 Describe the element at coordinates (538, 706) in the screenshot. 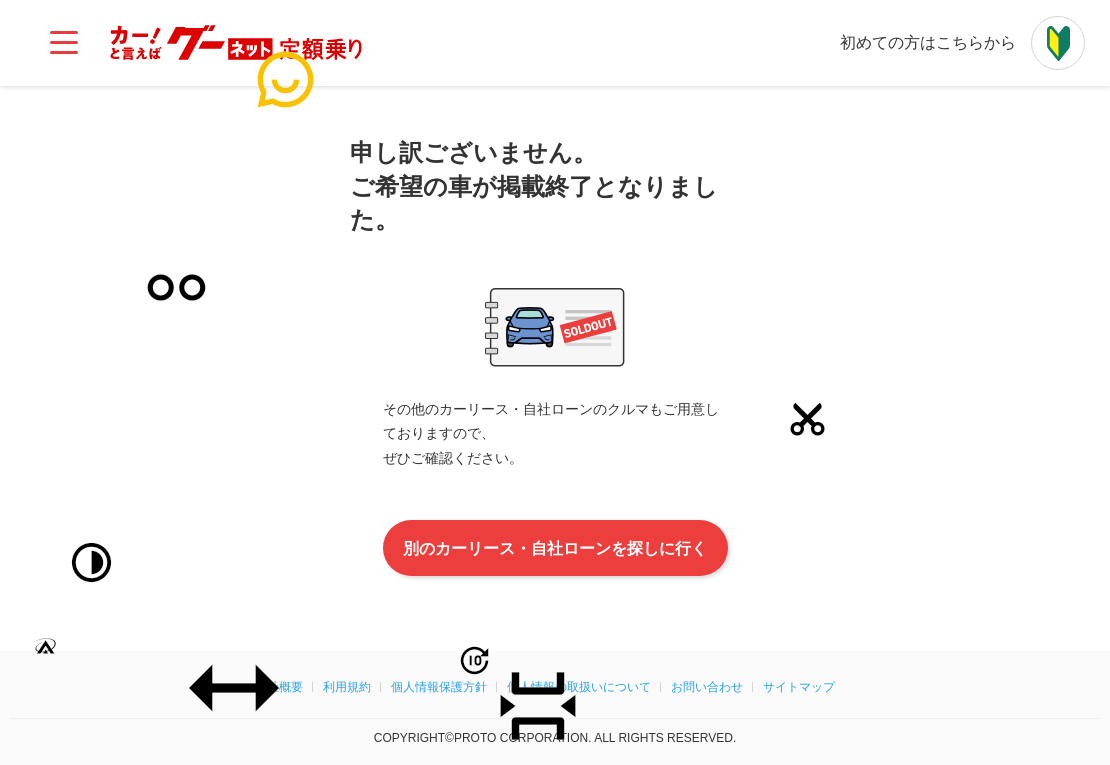

I see `insert a page break or section divider` at that location.